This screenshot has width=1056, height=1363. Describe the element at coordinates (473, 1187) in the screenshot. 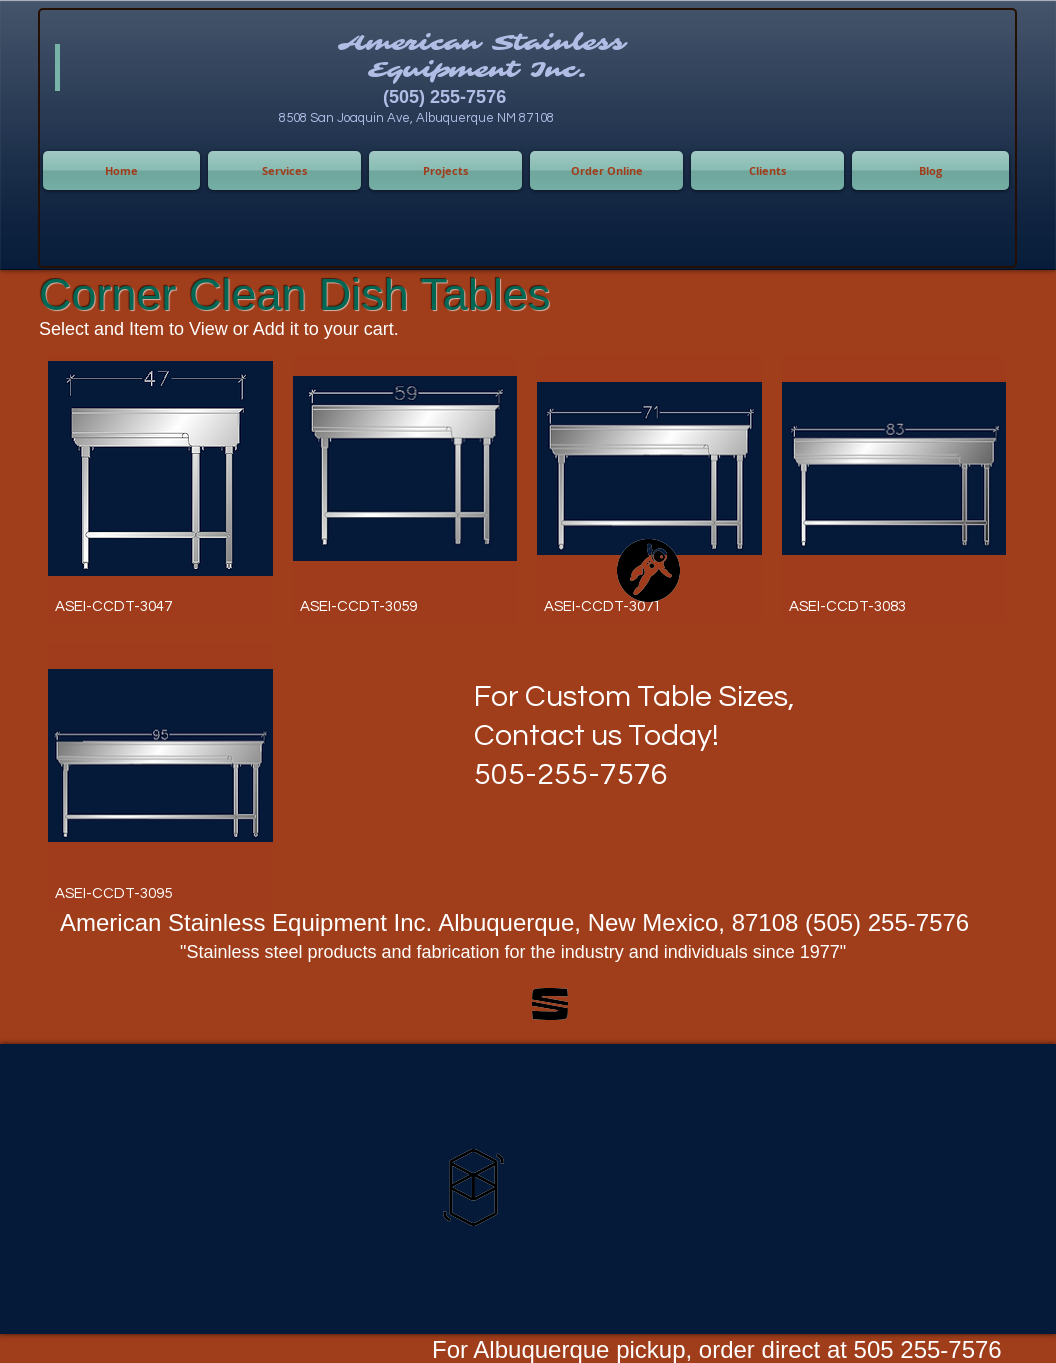

I see `fantom blockchain network logo` at that location.